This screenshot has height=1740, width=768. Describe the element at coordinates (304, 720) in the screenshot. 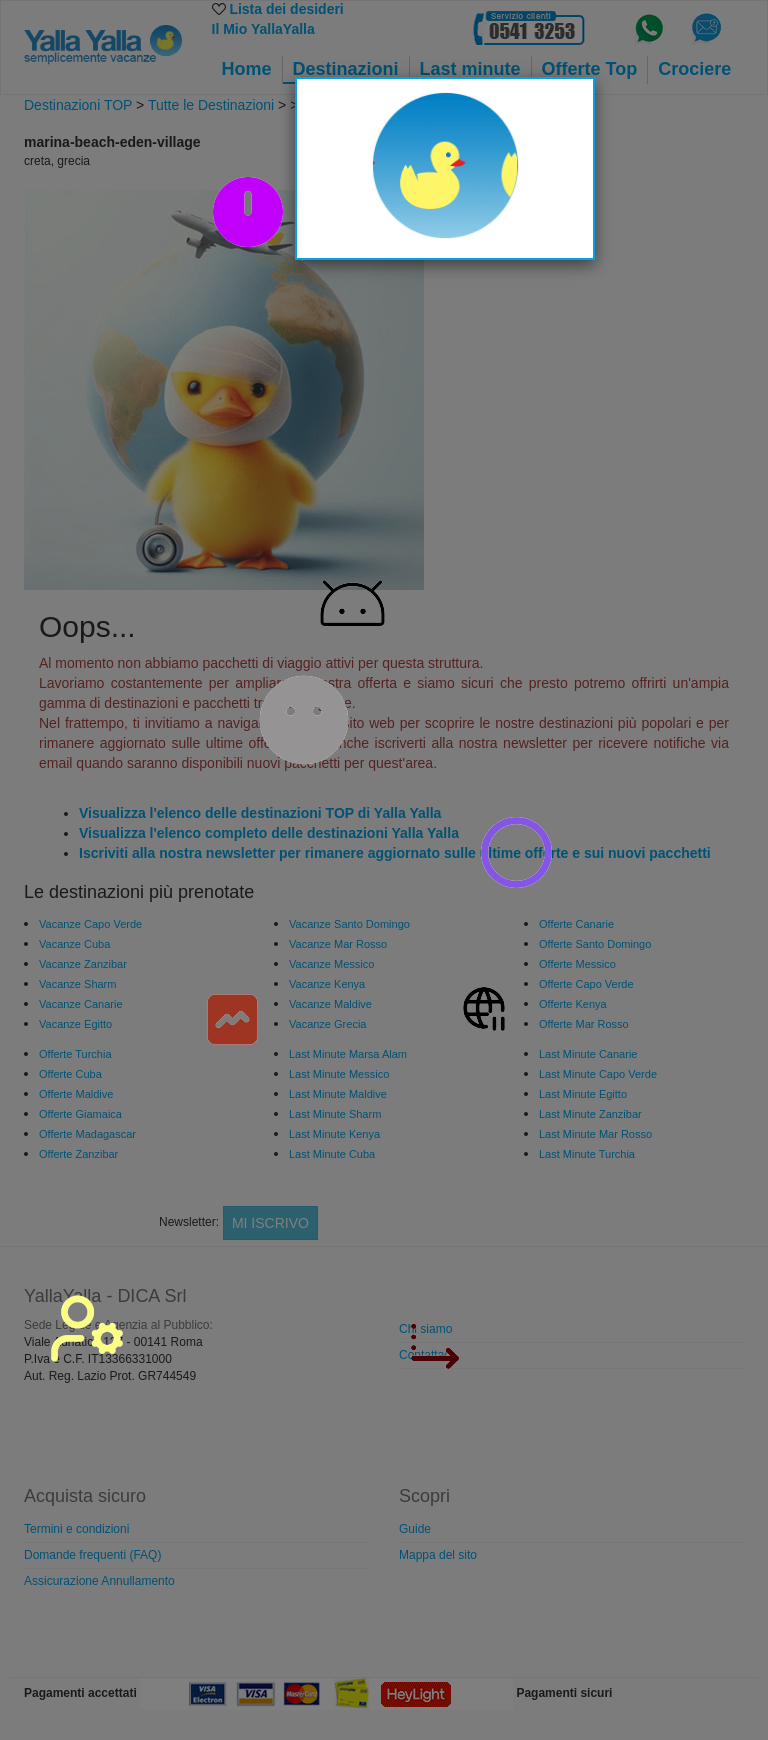

I see `indicates neutral feedback or rating` at that location.